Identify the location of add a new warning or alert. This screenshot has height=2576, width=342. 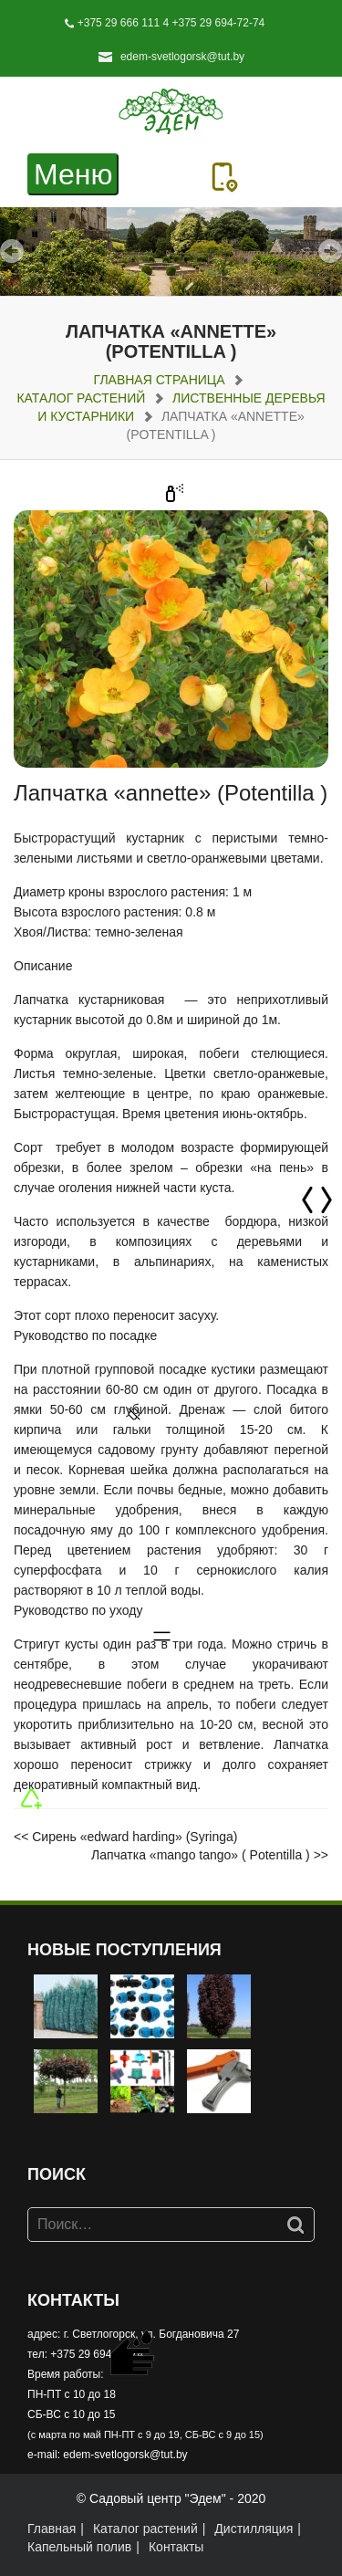
(31, 1798).